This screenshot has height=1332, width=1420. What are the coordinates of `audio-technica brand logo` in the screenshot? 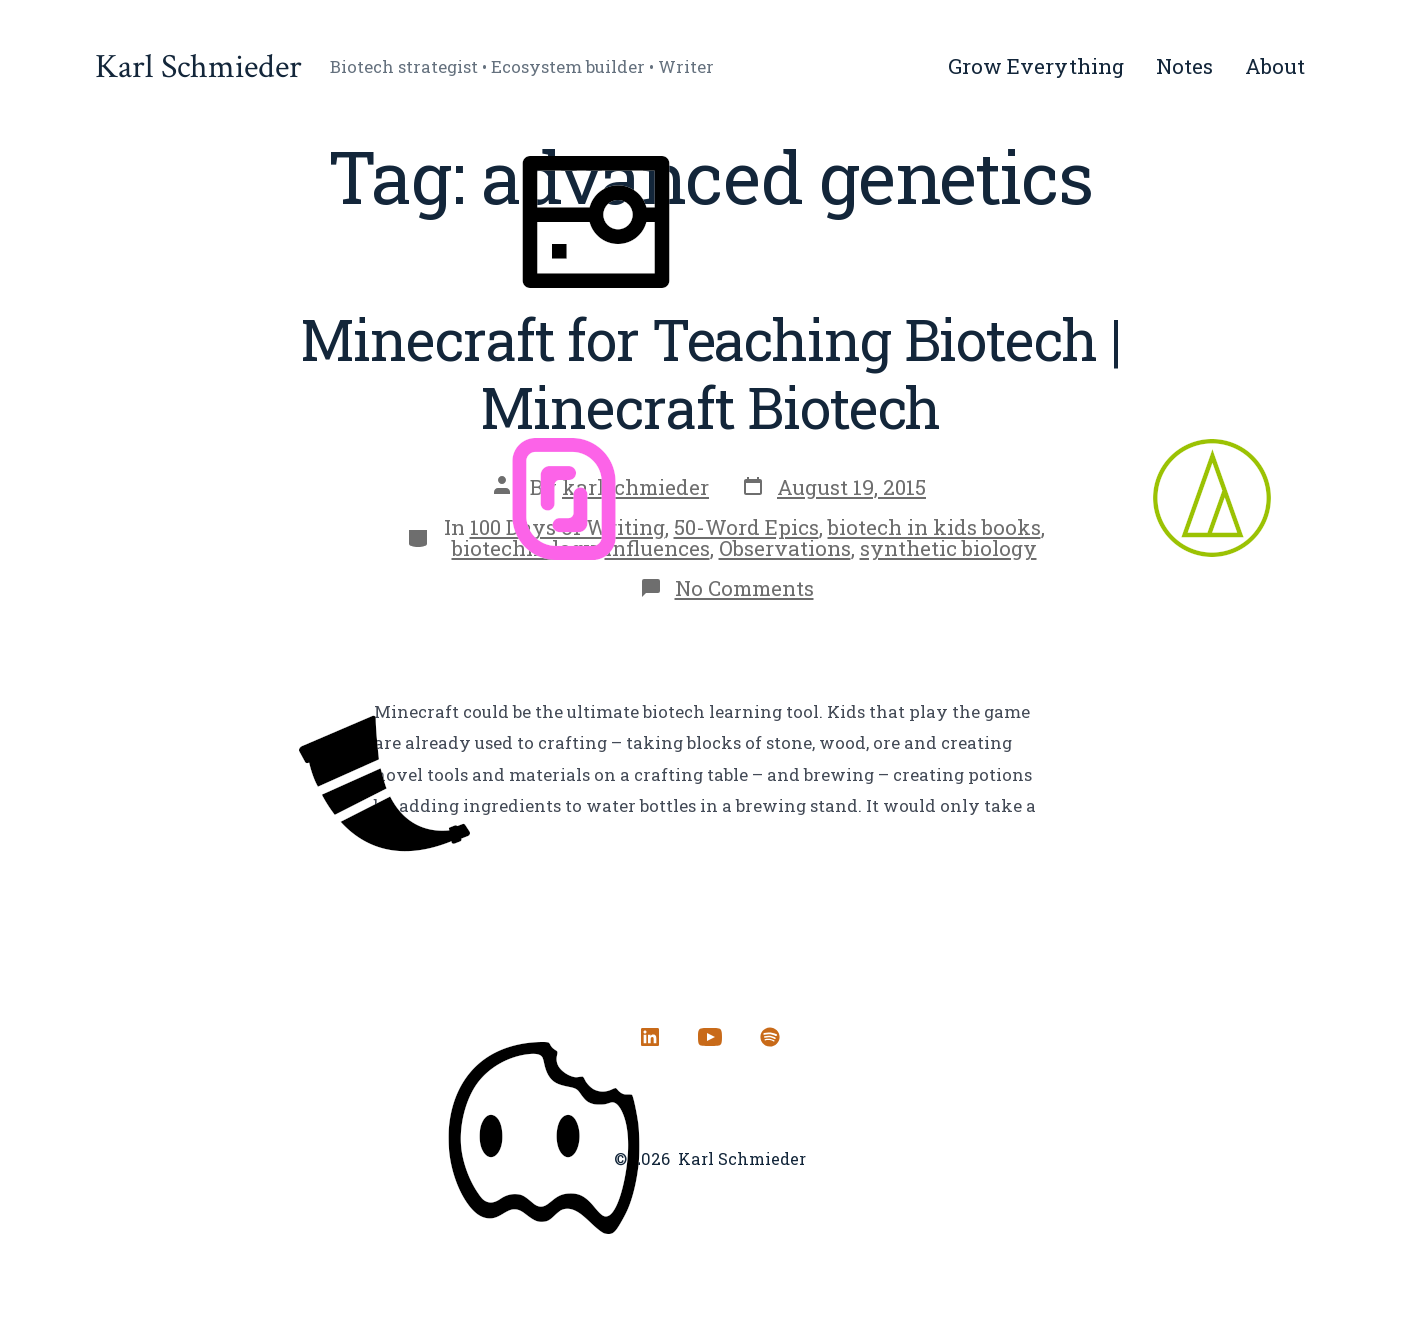 It's located at (1212, 498).